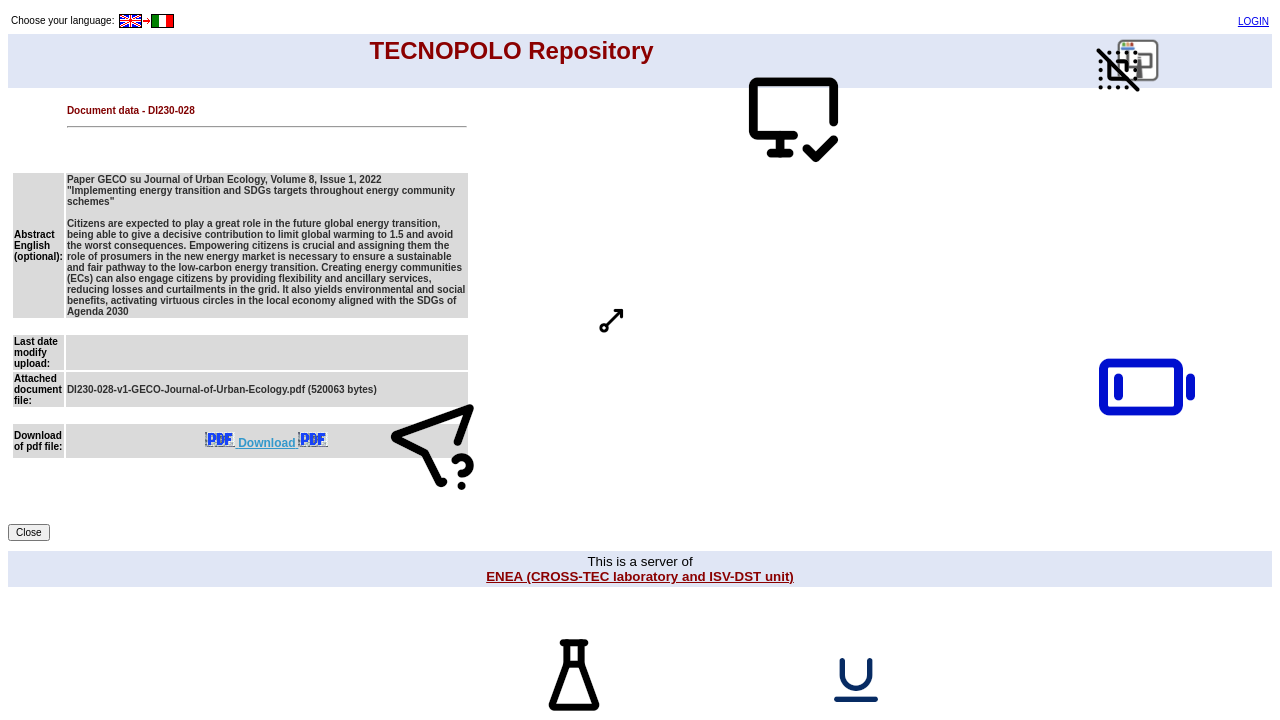 The image size is (1280, 720). What do you see at coordinates (793, 117) in the screenshot?
I see `device successfully connected` at bounding box center [793, 117].